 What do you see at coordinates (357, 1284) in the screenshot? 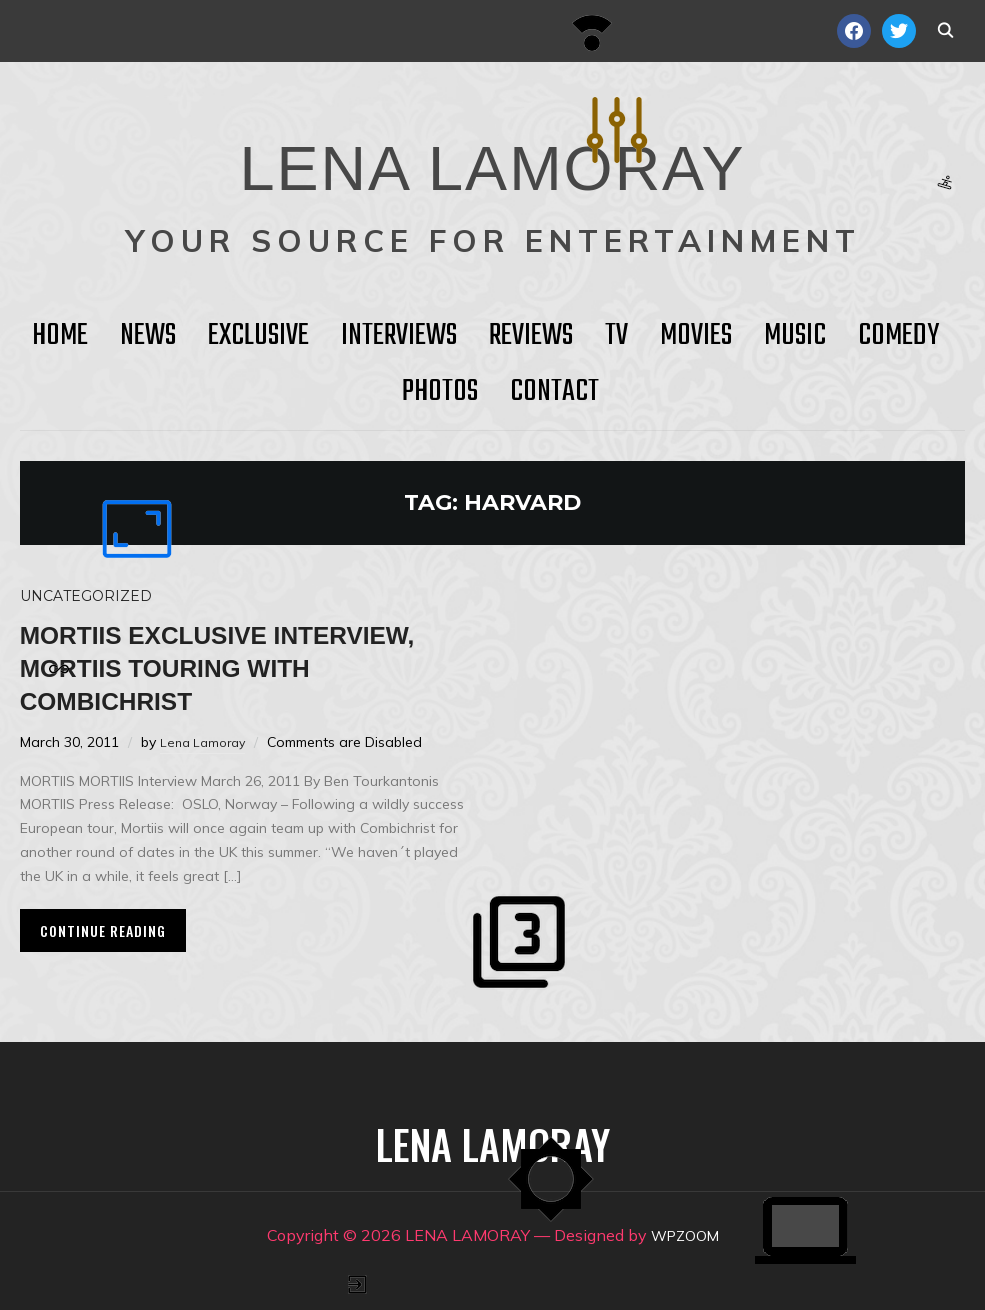
I see `log out of your account` at bounding box center [357, 1284].